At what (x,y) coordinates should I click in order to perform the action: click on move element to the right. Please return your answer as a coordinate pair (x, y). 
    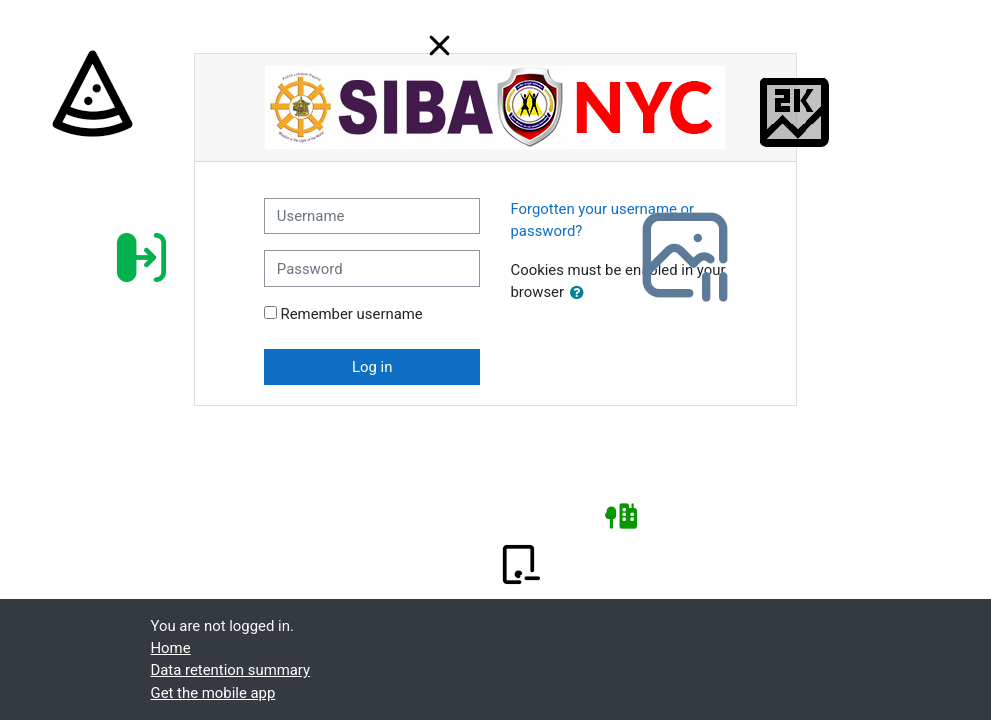
    Looking at the image, I should click on (141, 257).